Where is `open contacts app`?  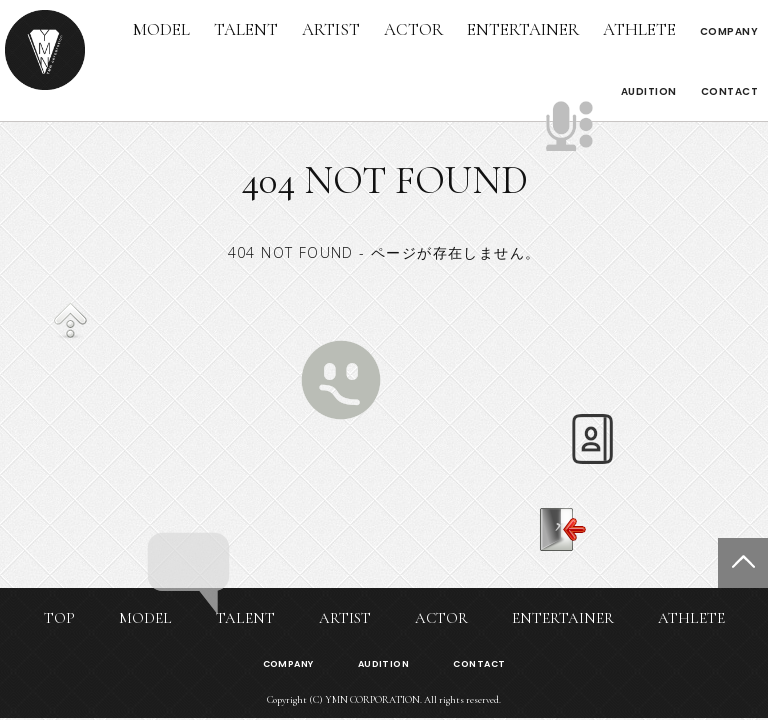
open contacts app is located at coordinates (591, 439).